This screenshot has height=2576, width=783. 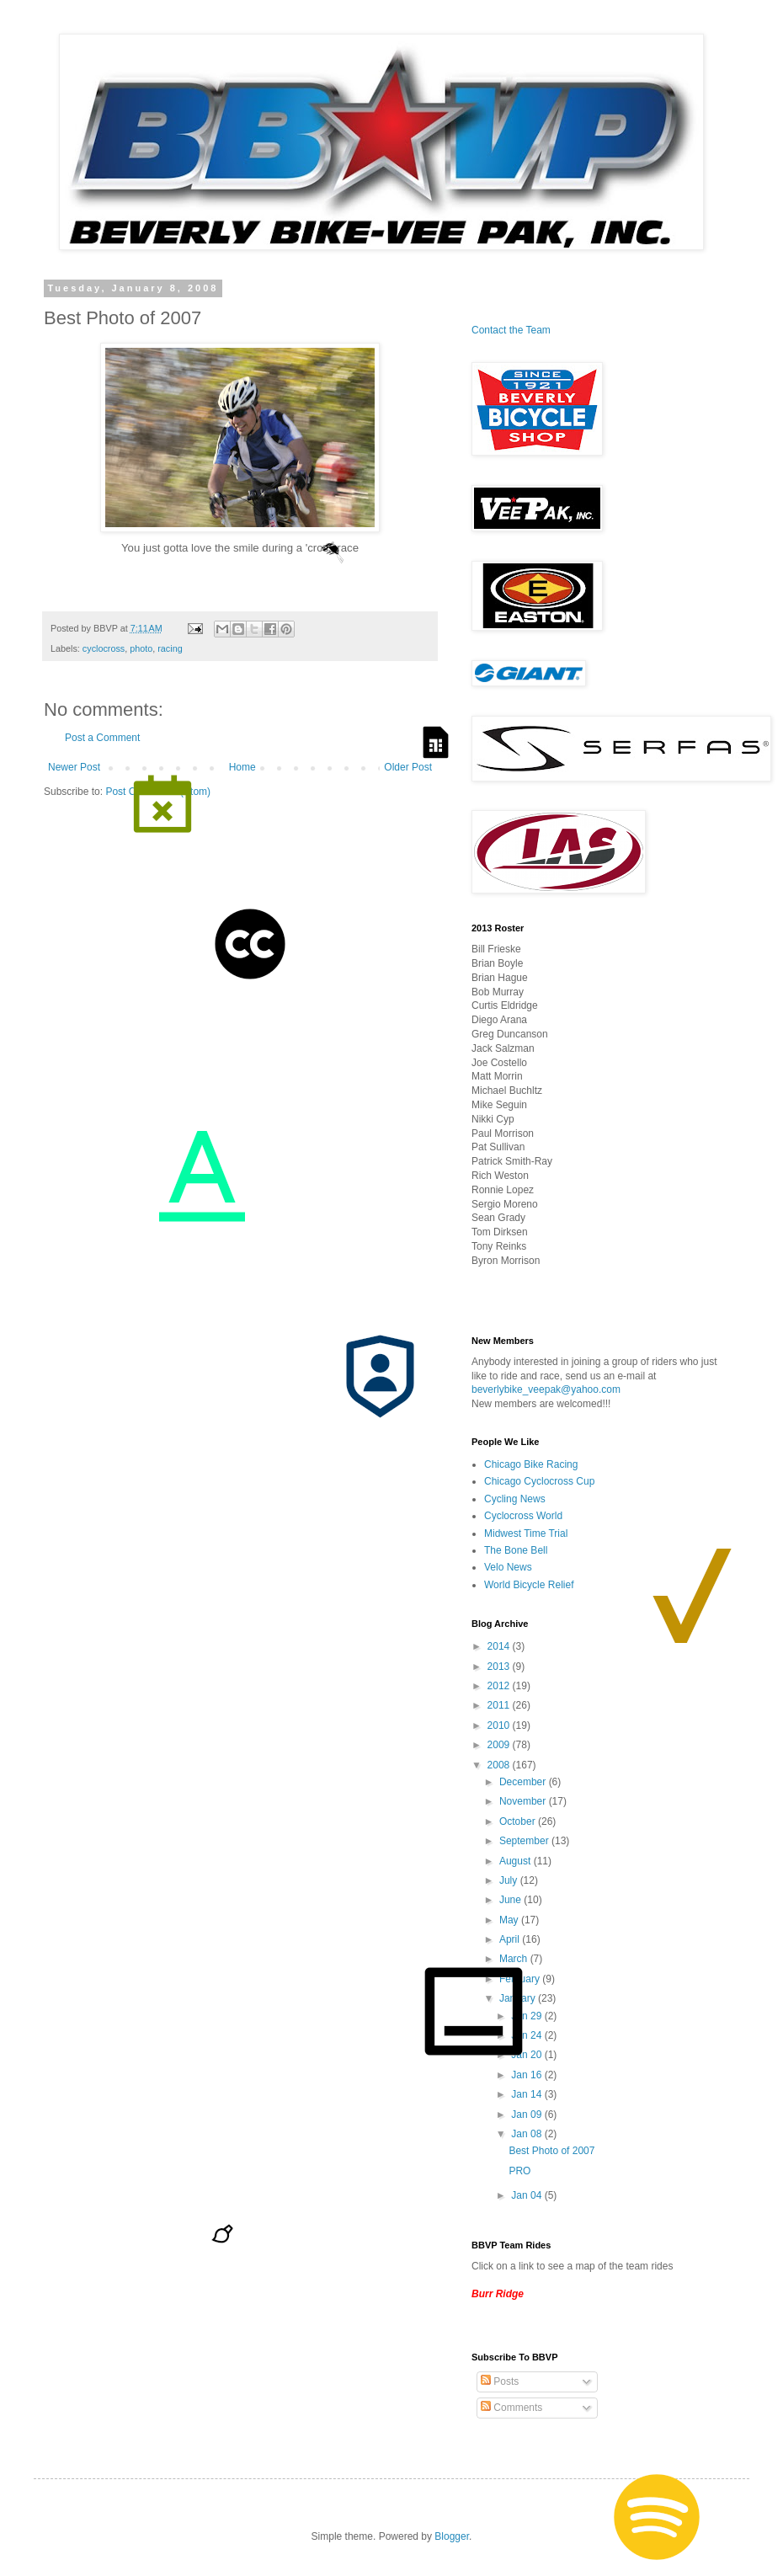 What do you see at coordinates (332, 552) in the screenshot?
I see `link to Gerrit code review platform` at bounding box center [332, 552].